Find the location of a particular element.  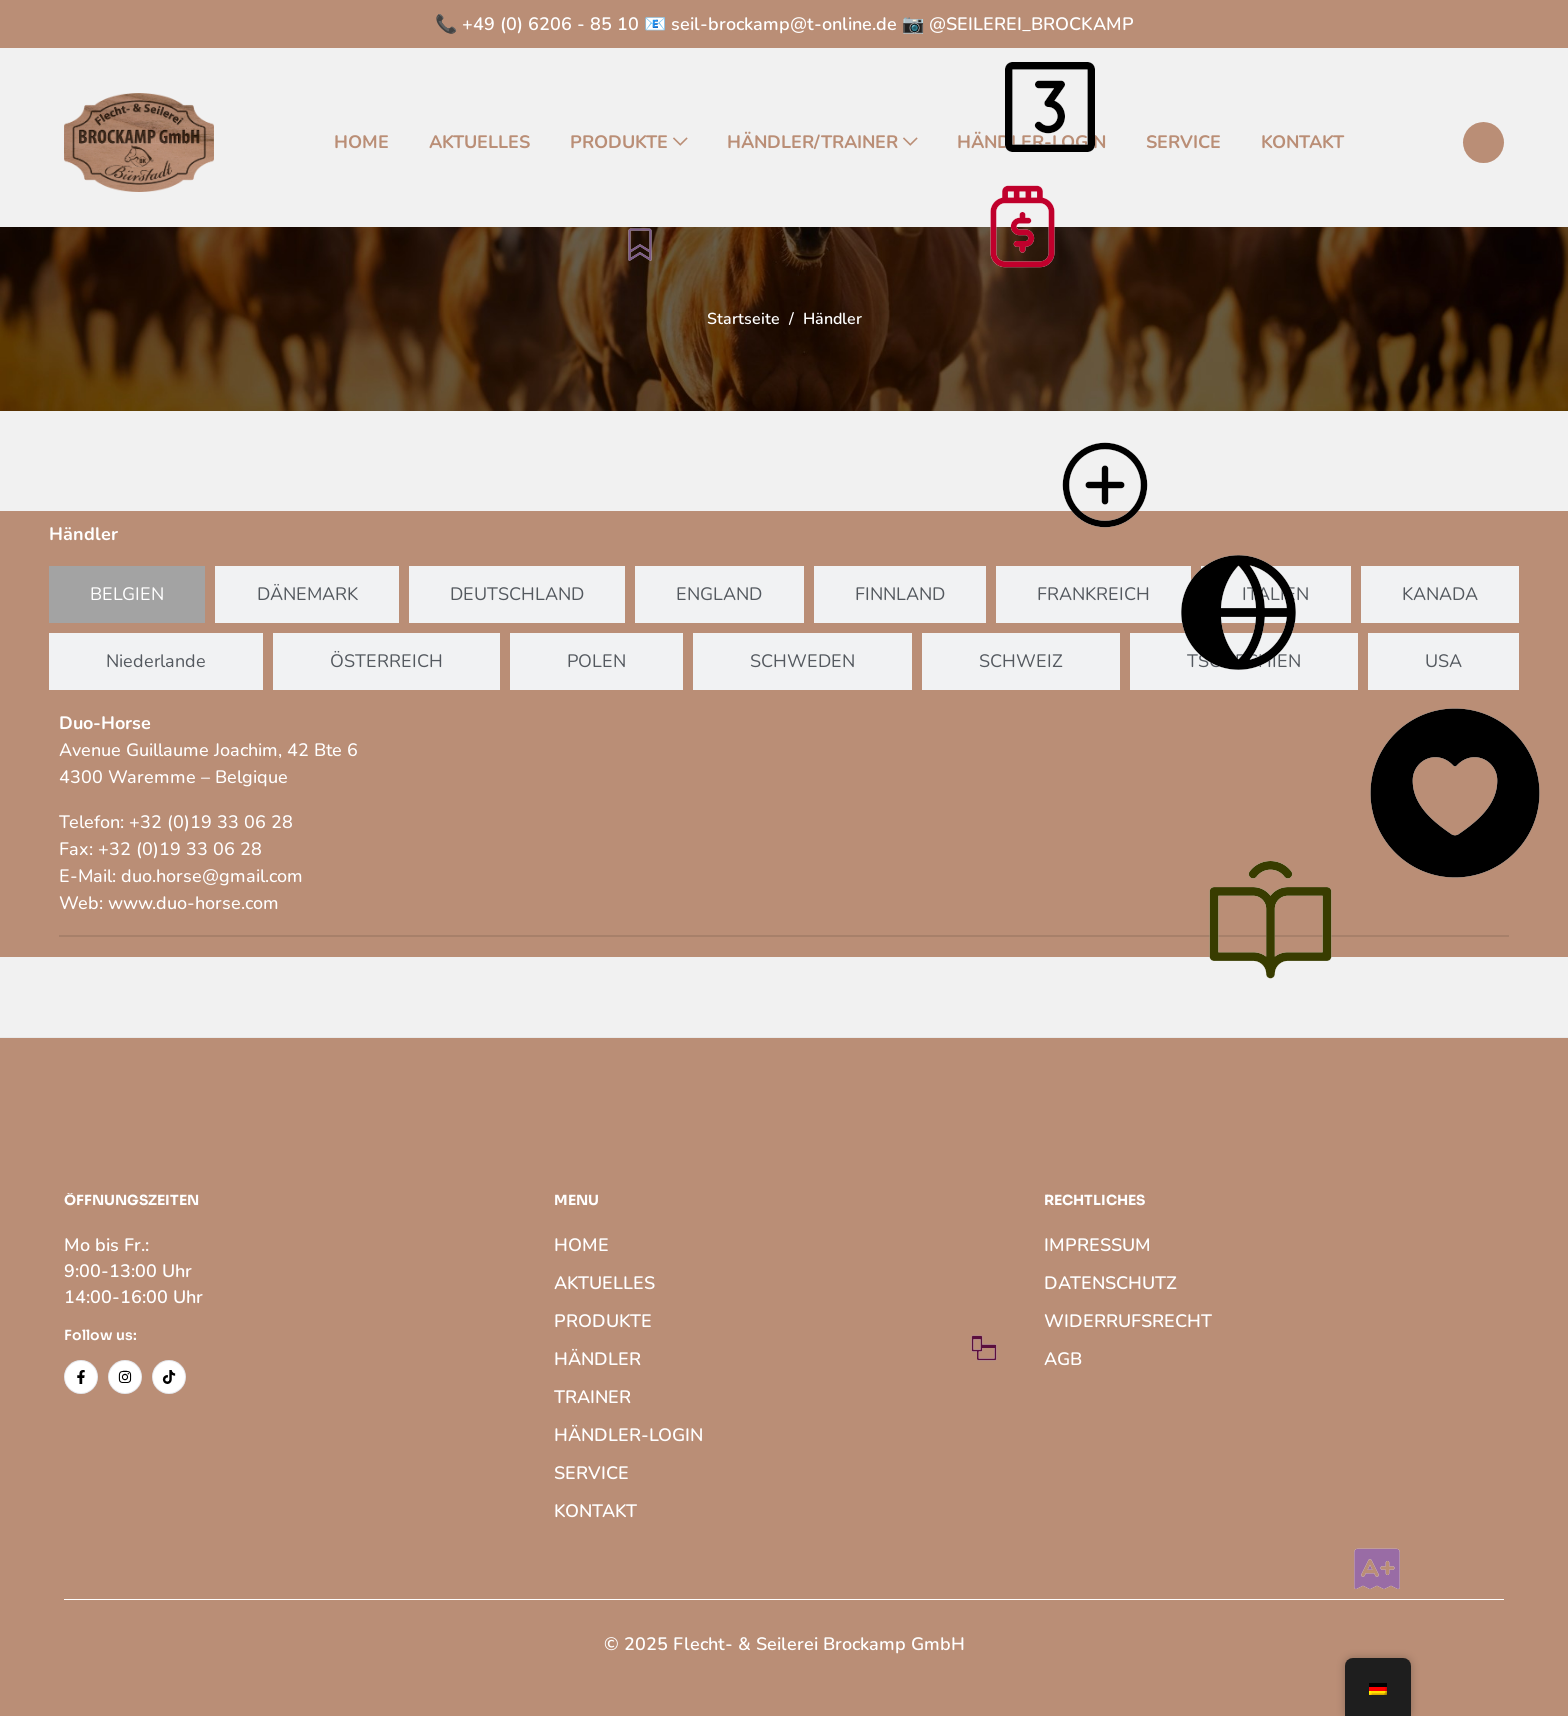

leave a tip or donation is located at coordinates (1022, 226).